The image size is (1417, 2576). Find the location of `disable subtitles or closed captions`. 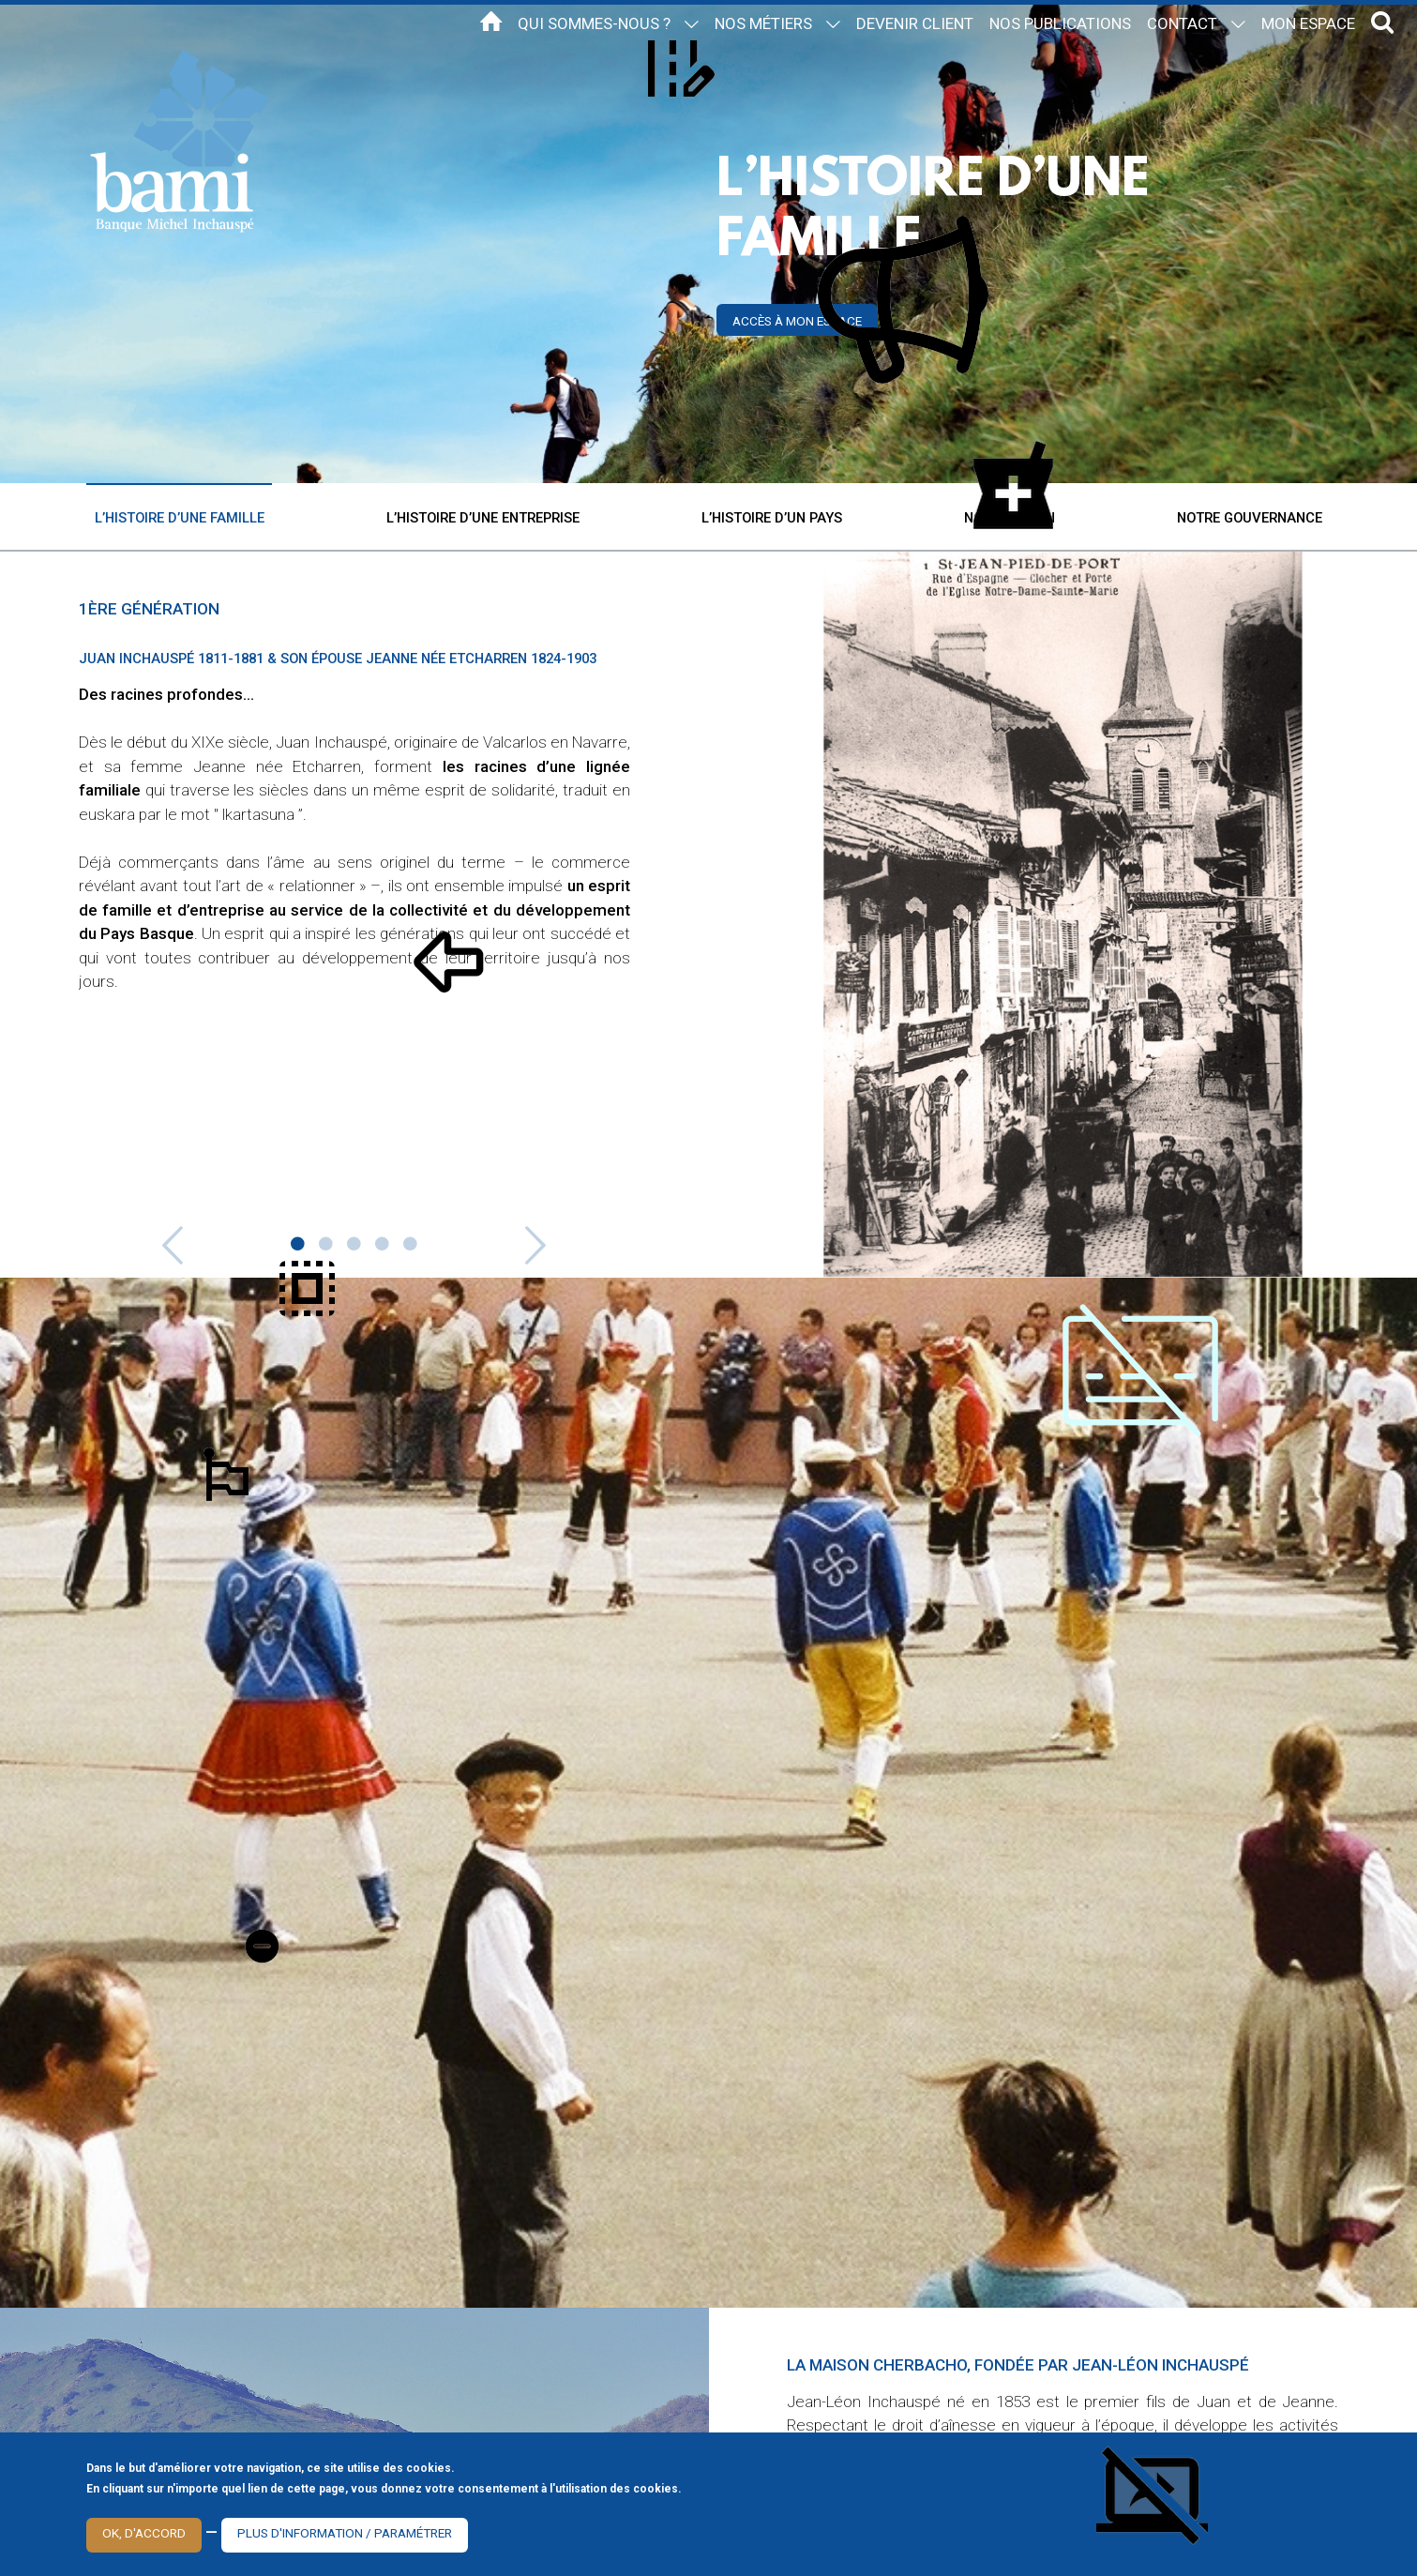

disable subtitles or closed captions is located at coordinates (1140, 1371).